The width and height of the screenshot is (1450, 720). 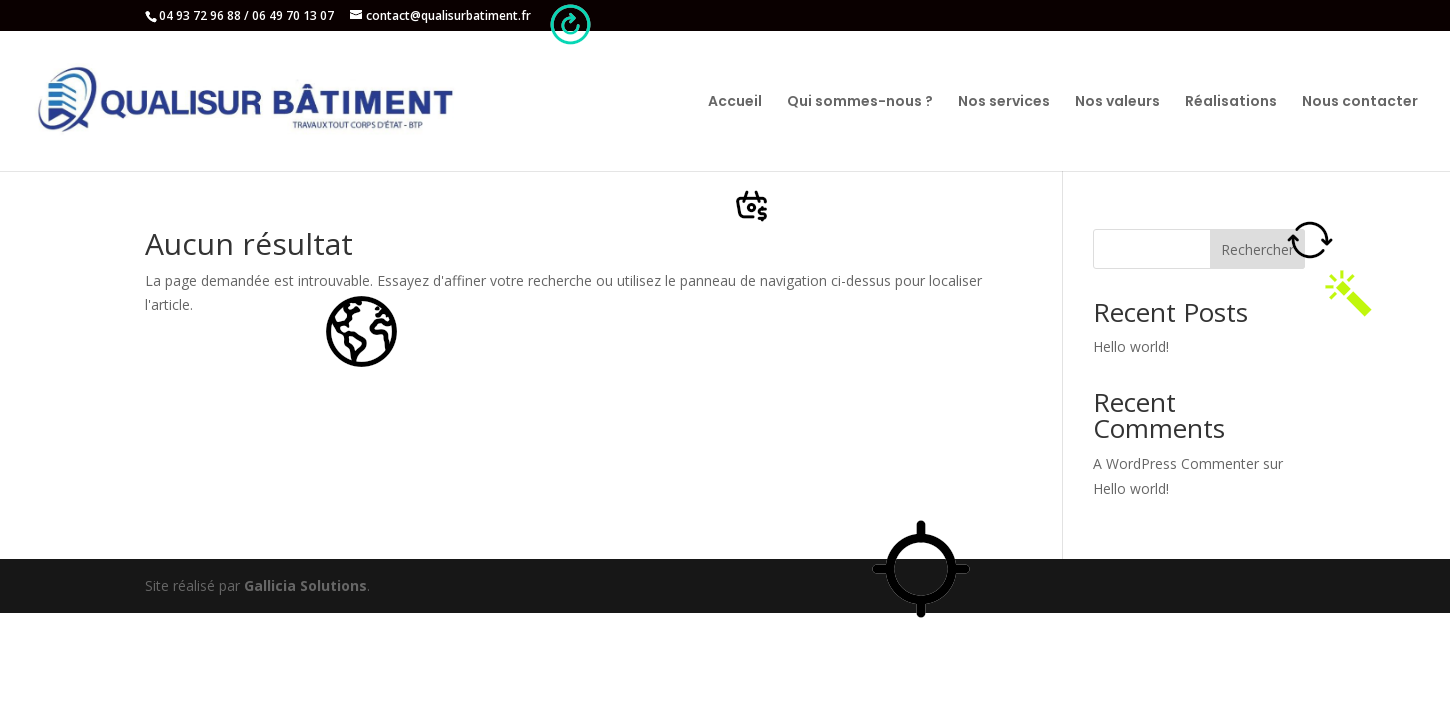 I want to click on sync data across devices, so click(x=1310, y=240).